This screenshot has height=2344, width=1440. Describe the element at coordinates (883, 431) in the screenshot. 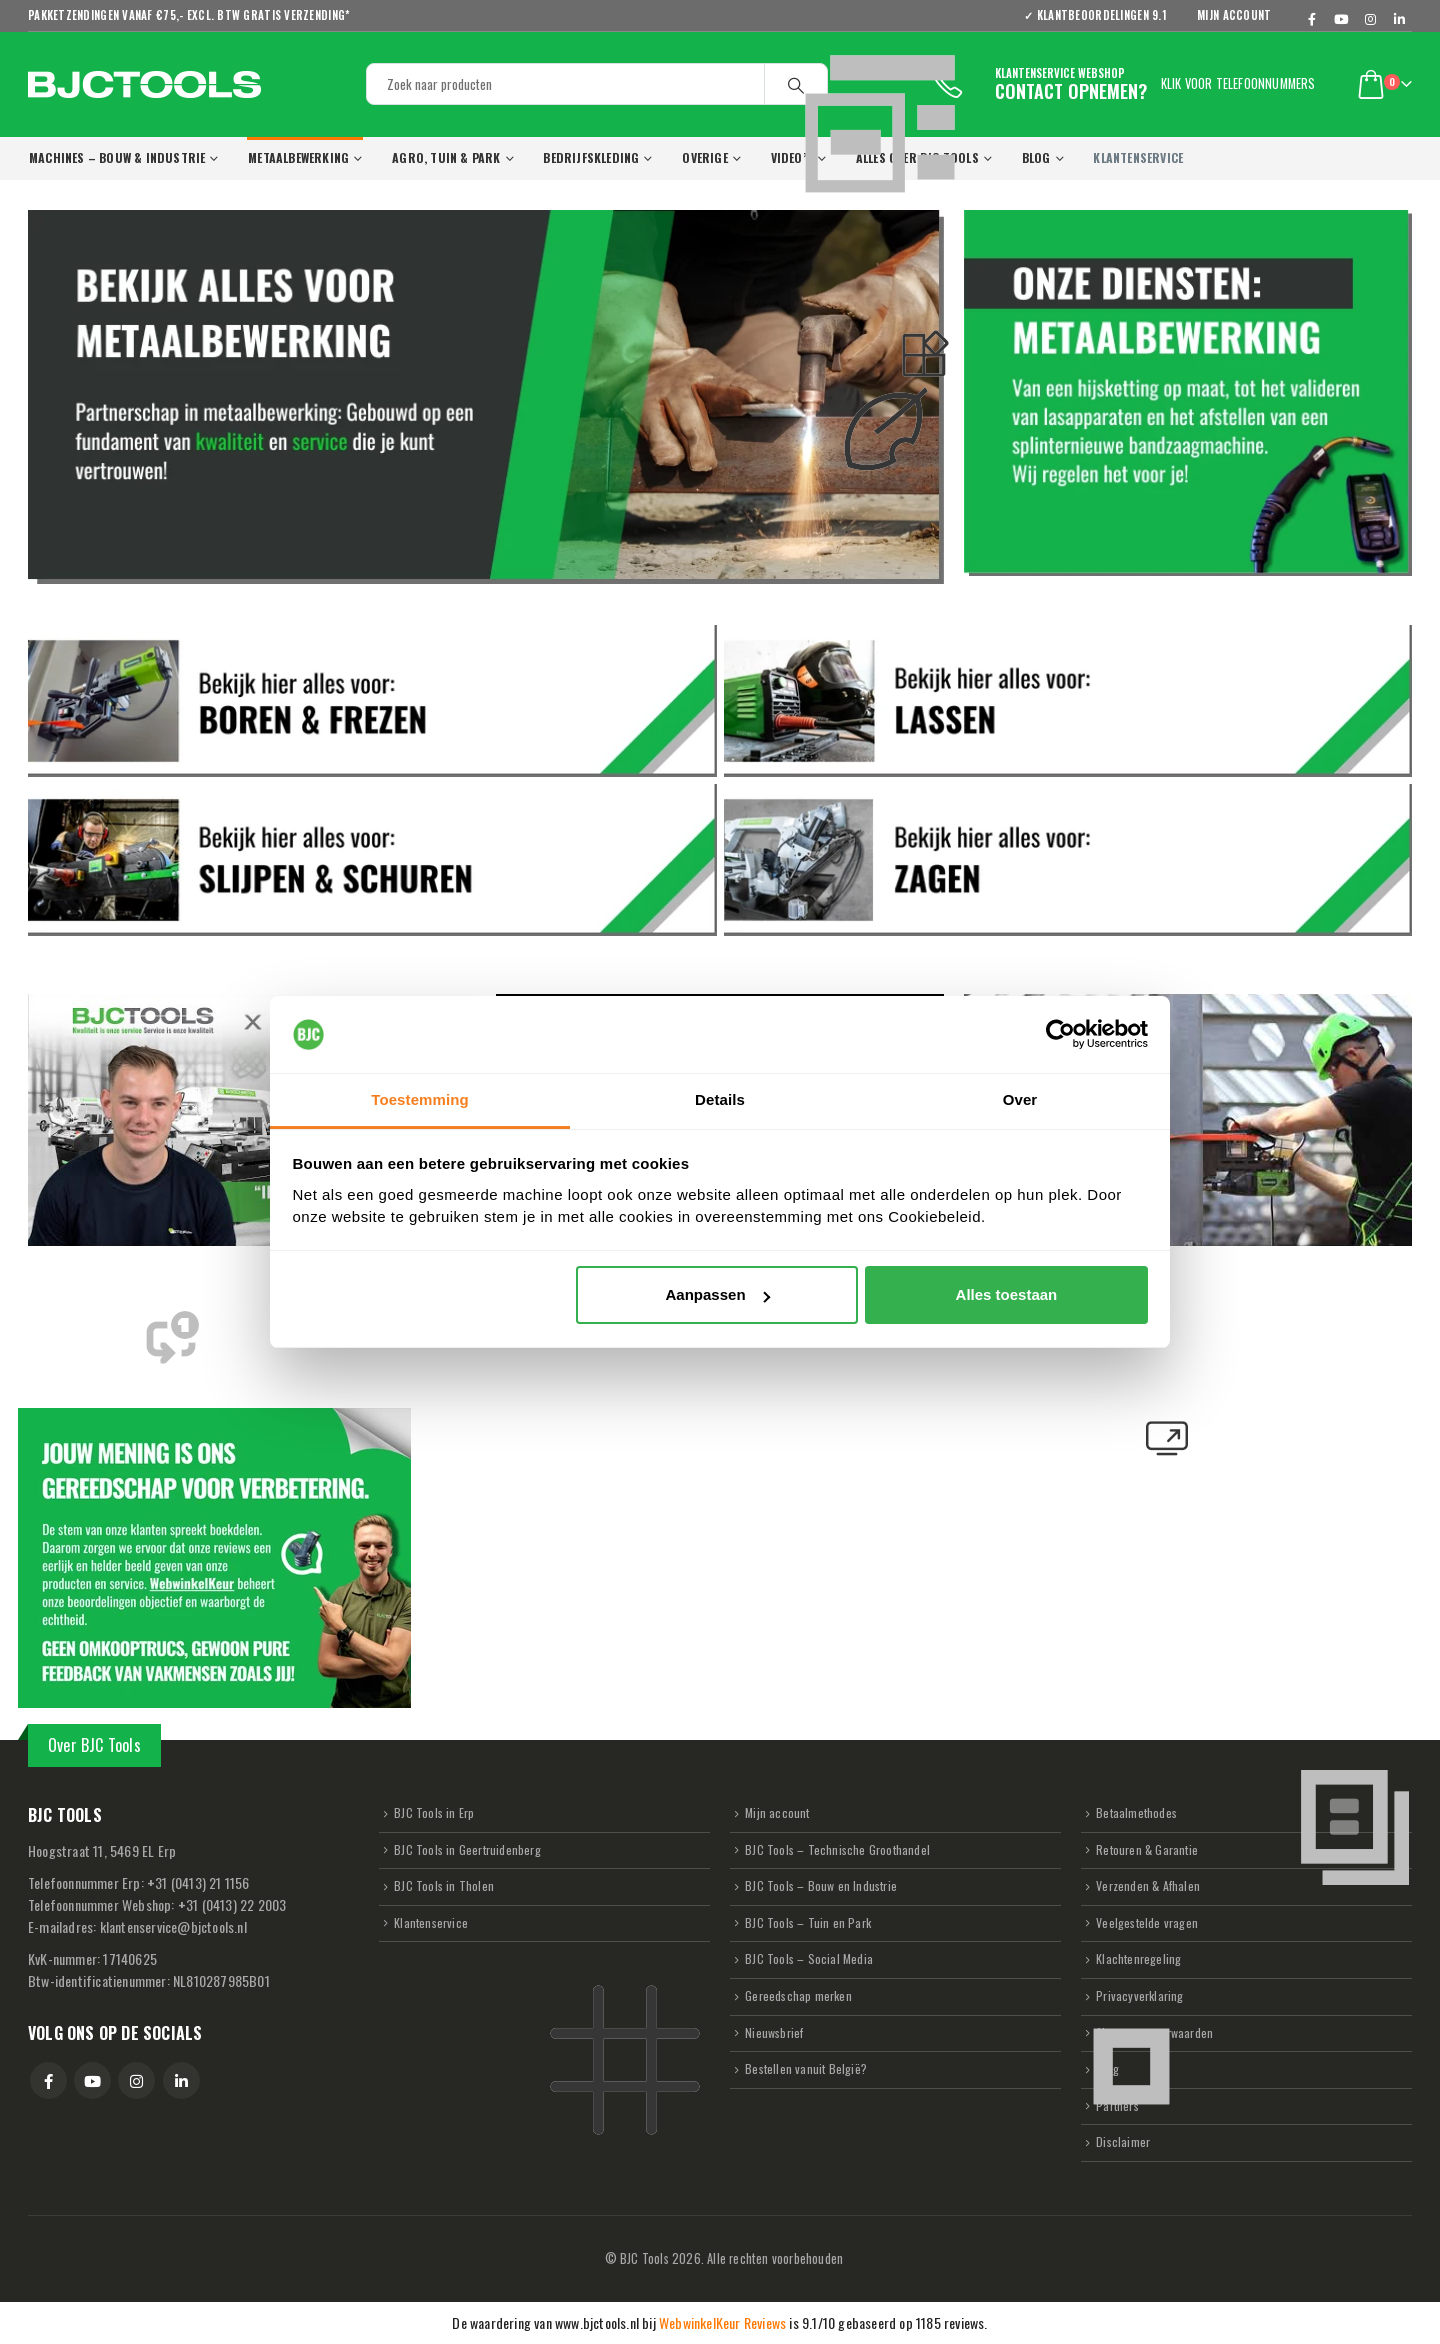

I see `access nature and plant emoji category` at that location.